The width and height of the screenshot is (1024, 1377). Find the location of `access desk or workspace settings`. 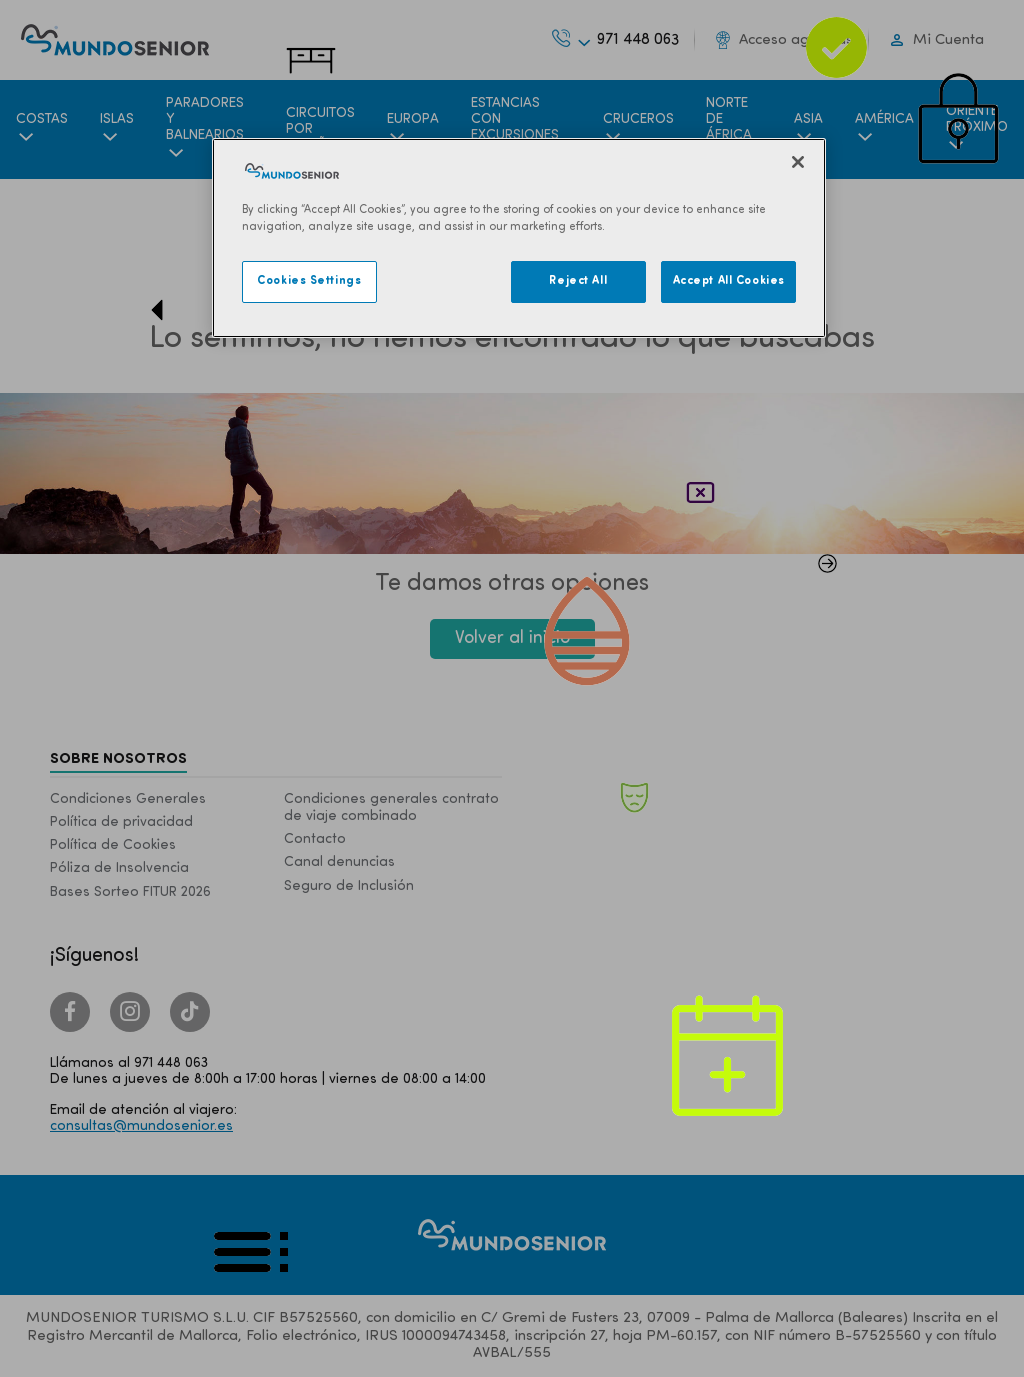

access desk or workspace settings is located at coordinates (311, 60).